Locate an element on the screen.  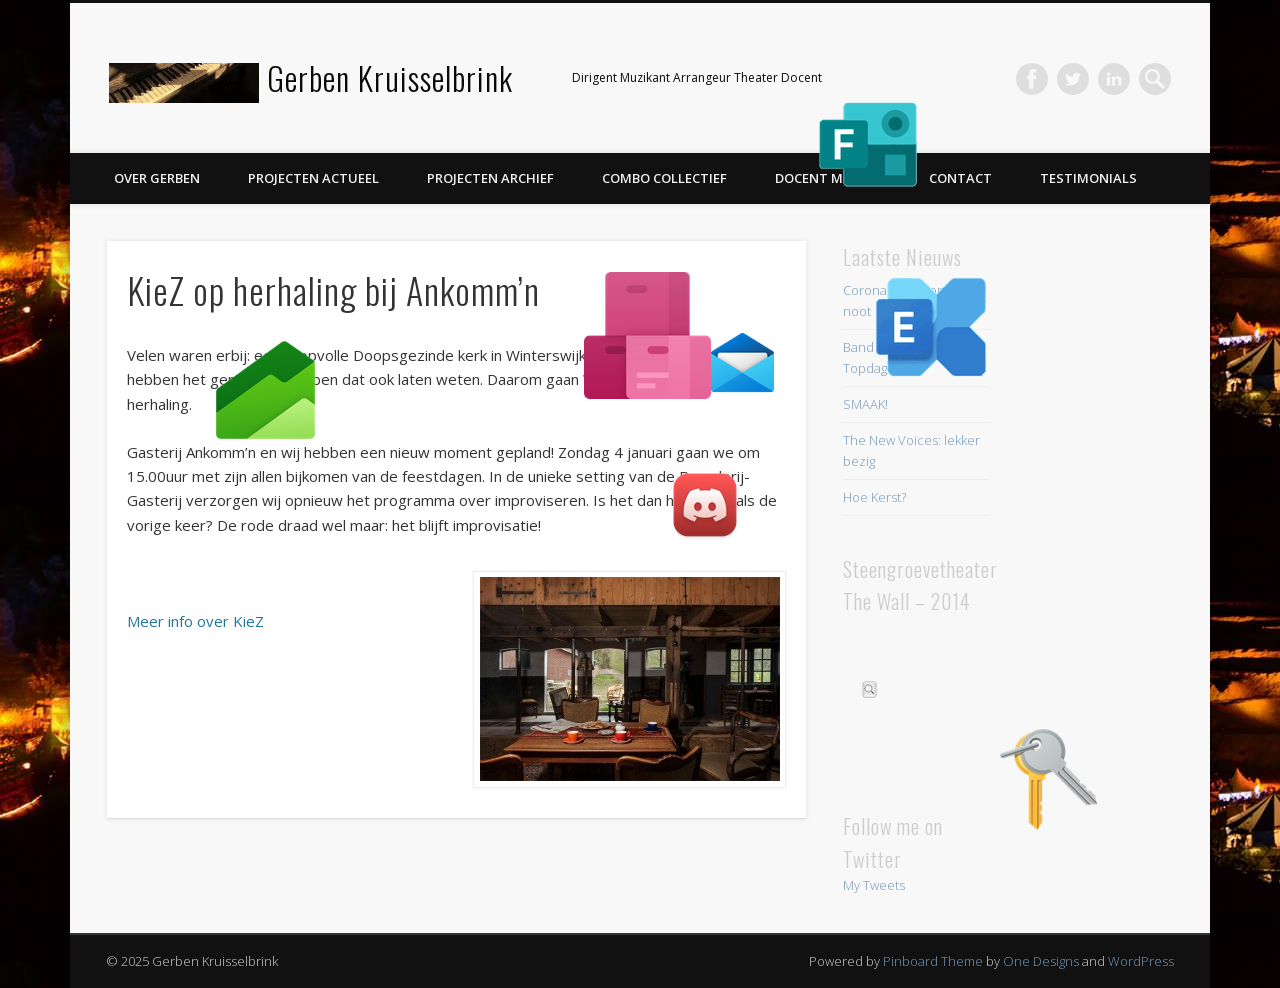
open the artifacts app is located at coordinates (647, 335).